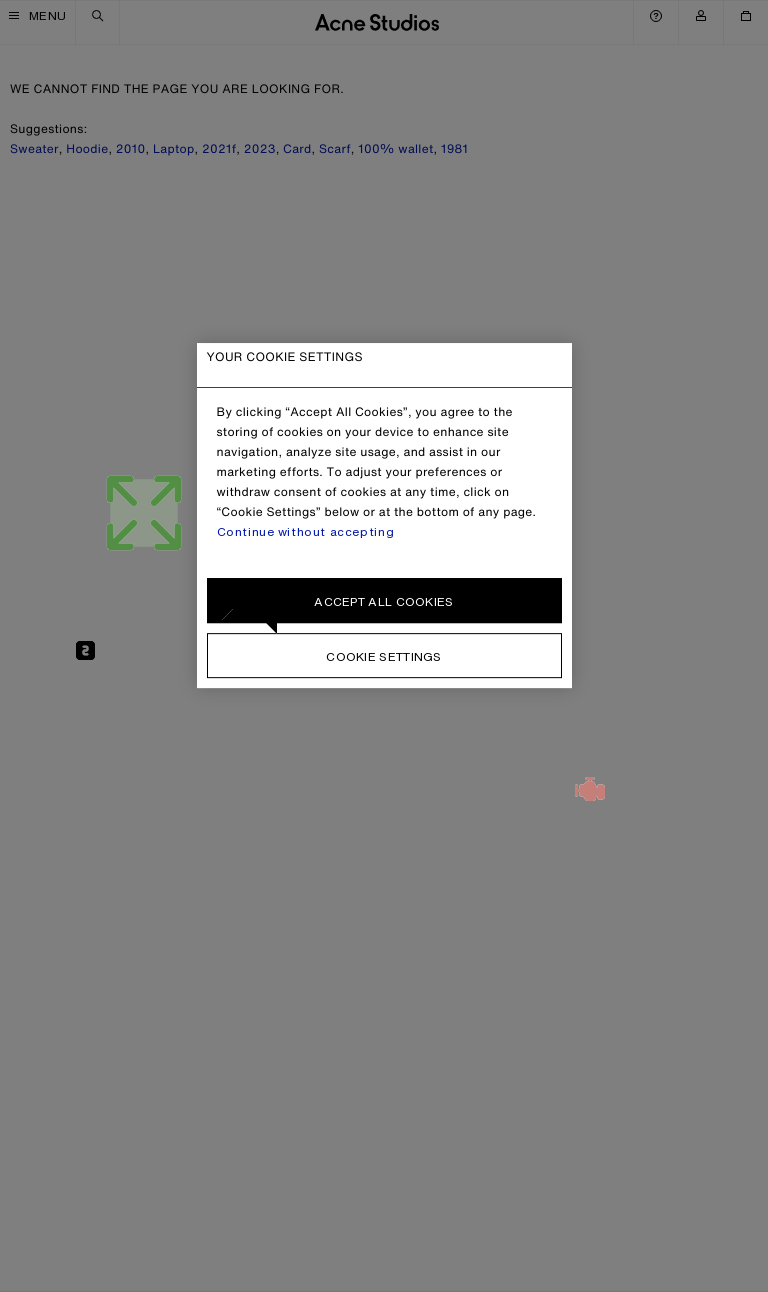 This screenshot has height=1292, width=768. Describe the element at coordinates (590, 789) in the screenshot. I see `access engine or motor settings` at that location.